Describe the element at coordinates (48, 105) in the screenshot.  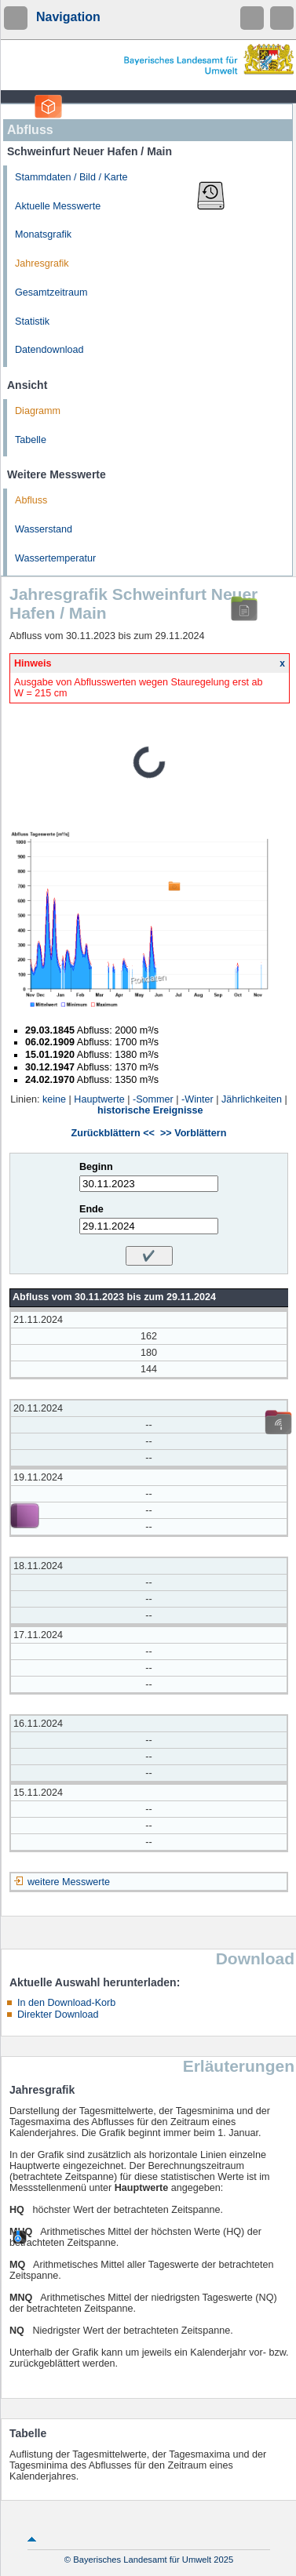
I see `open a 3D model file in STL format` at that location.